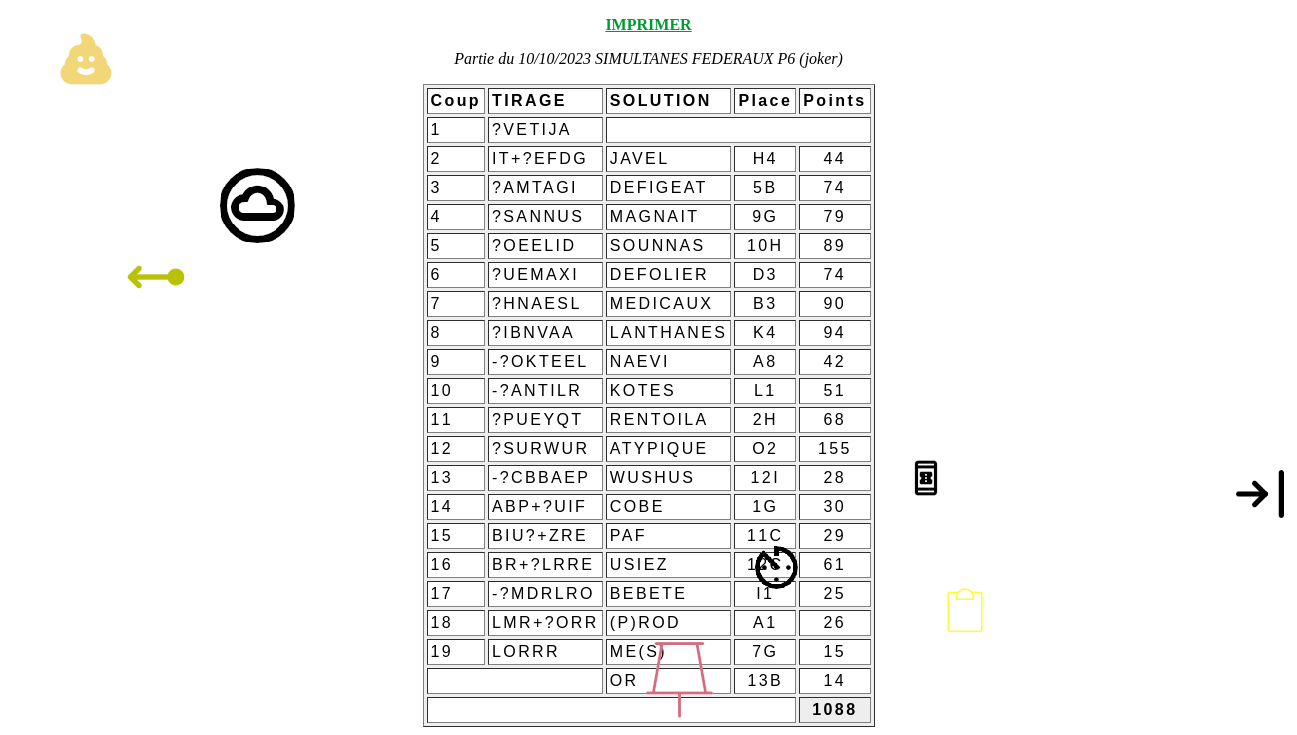 The width and height of the screenshot is (1297, 735). What do you see at coordinates (156, 277) in the screenshot?
I see `go back to the previous screen` at bounding box center [156, 277].